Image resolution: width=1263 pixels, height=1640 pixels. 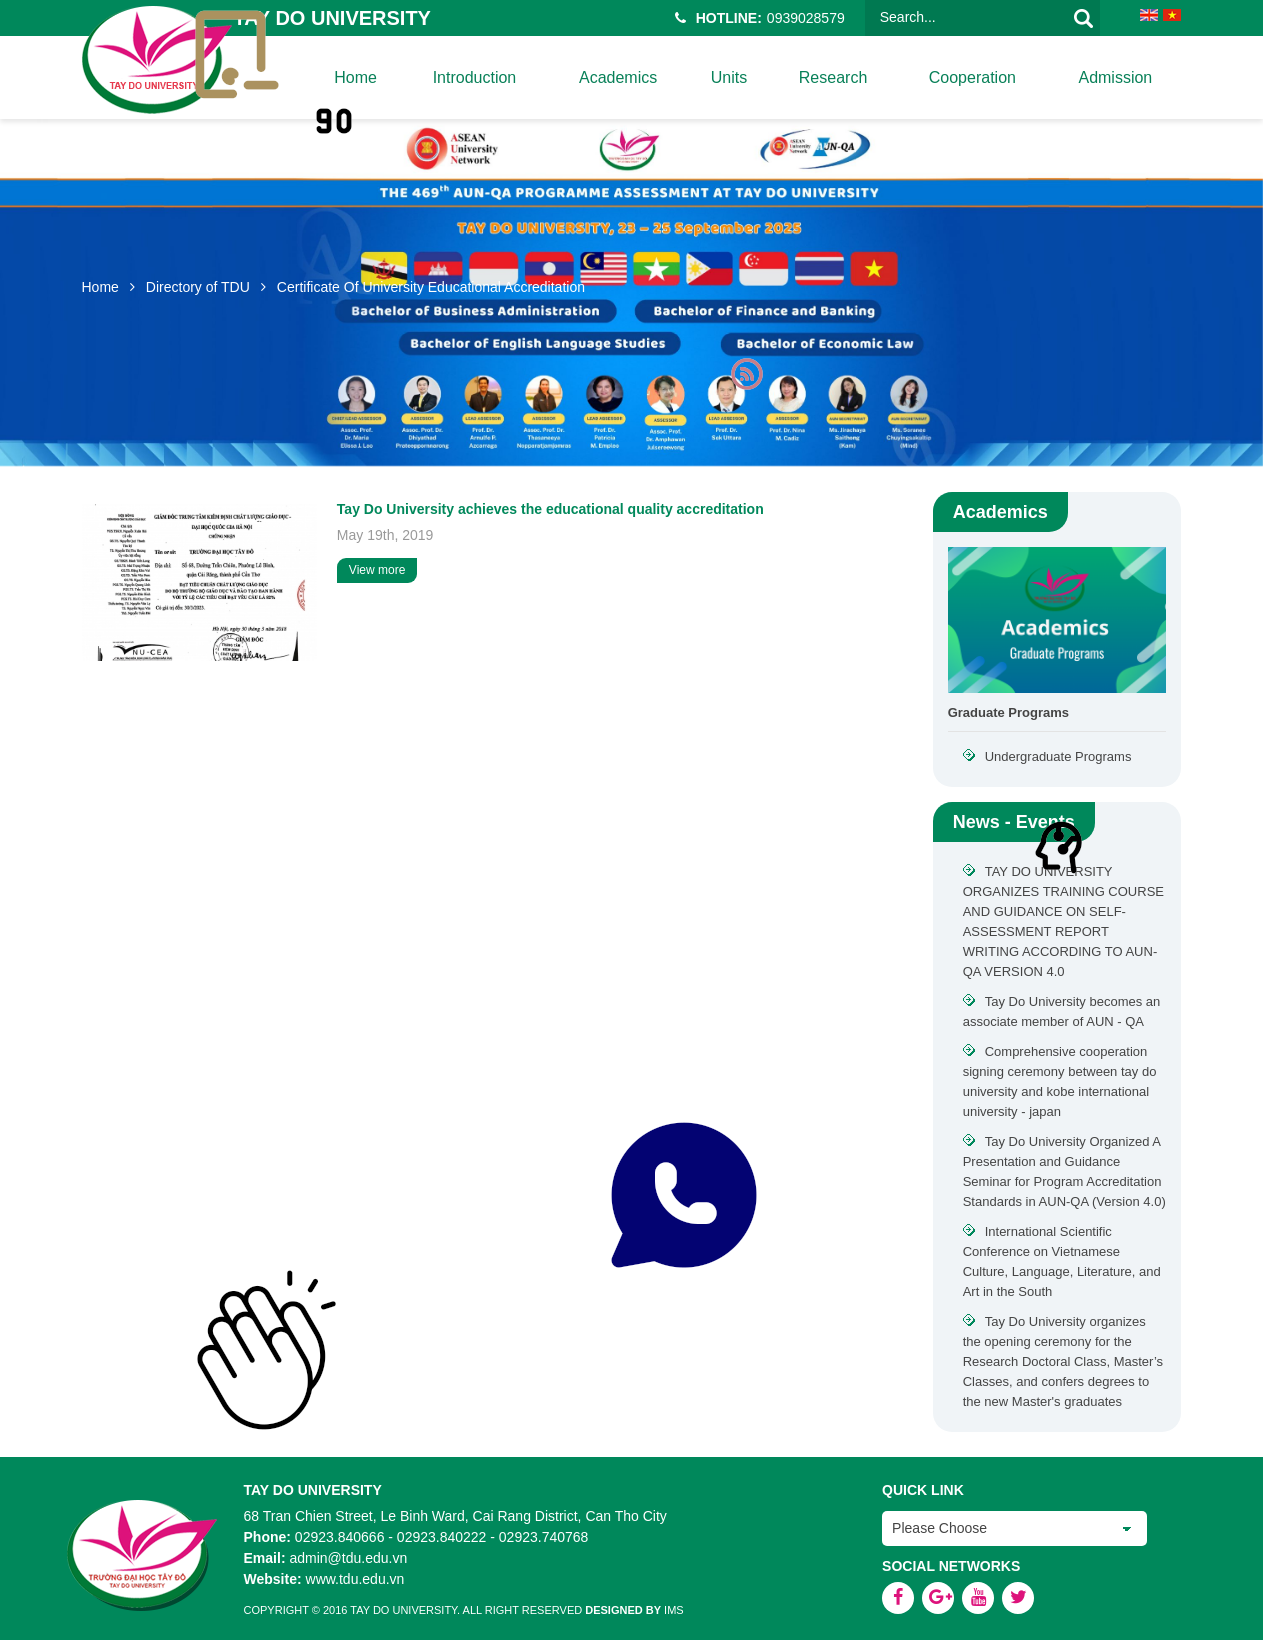 What do you see at coordinates (747, 374) in the screenshot?
I see `locate your airtag device` at bounding box center [747, 374].